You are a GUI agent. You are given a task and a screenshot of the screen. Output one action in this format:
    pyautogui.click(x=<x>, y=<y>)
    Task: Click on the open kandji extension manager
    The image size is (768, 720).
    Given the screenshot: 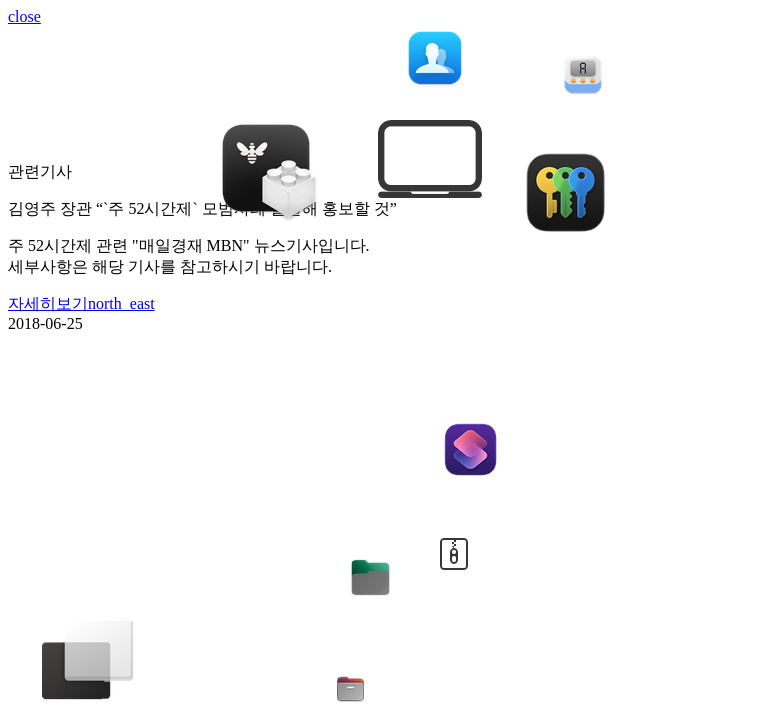 What is the action you would take?
    pyautogui.click(x=266, y=168)
    